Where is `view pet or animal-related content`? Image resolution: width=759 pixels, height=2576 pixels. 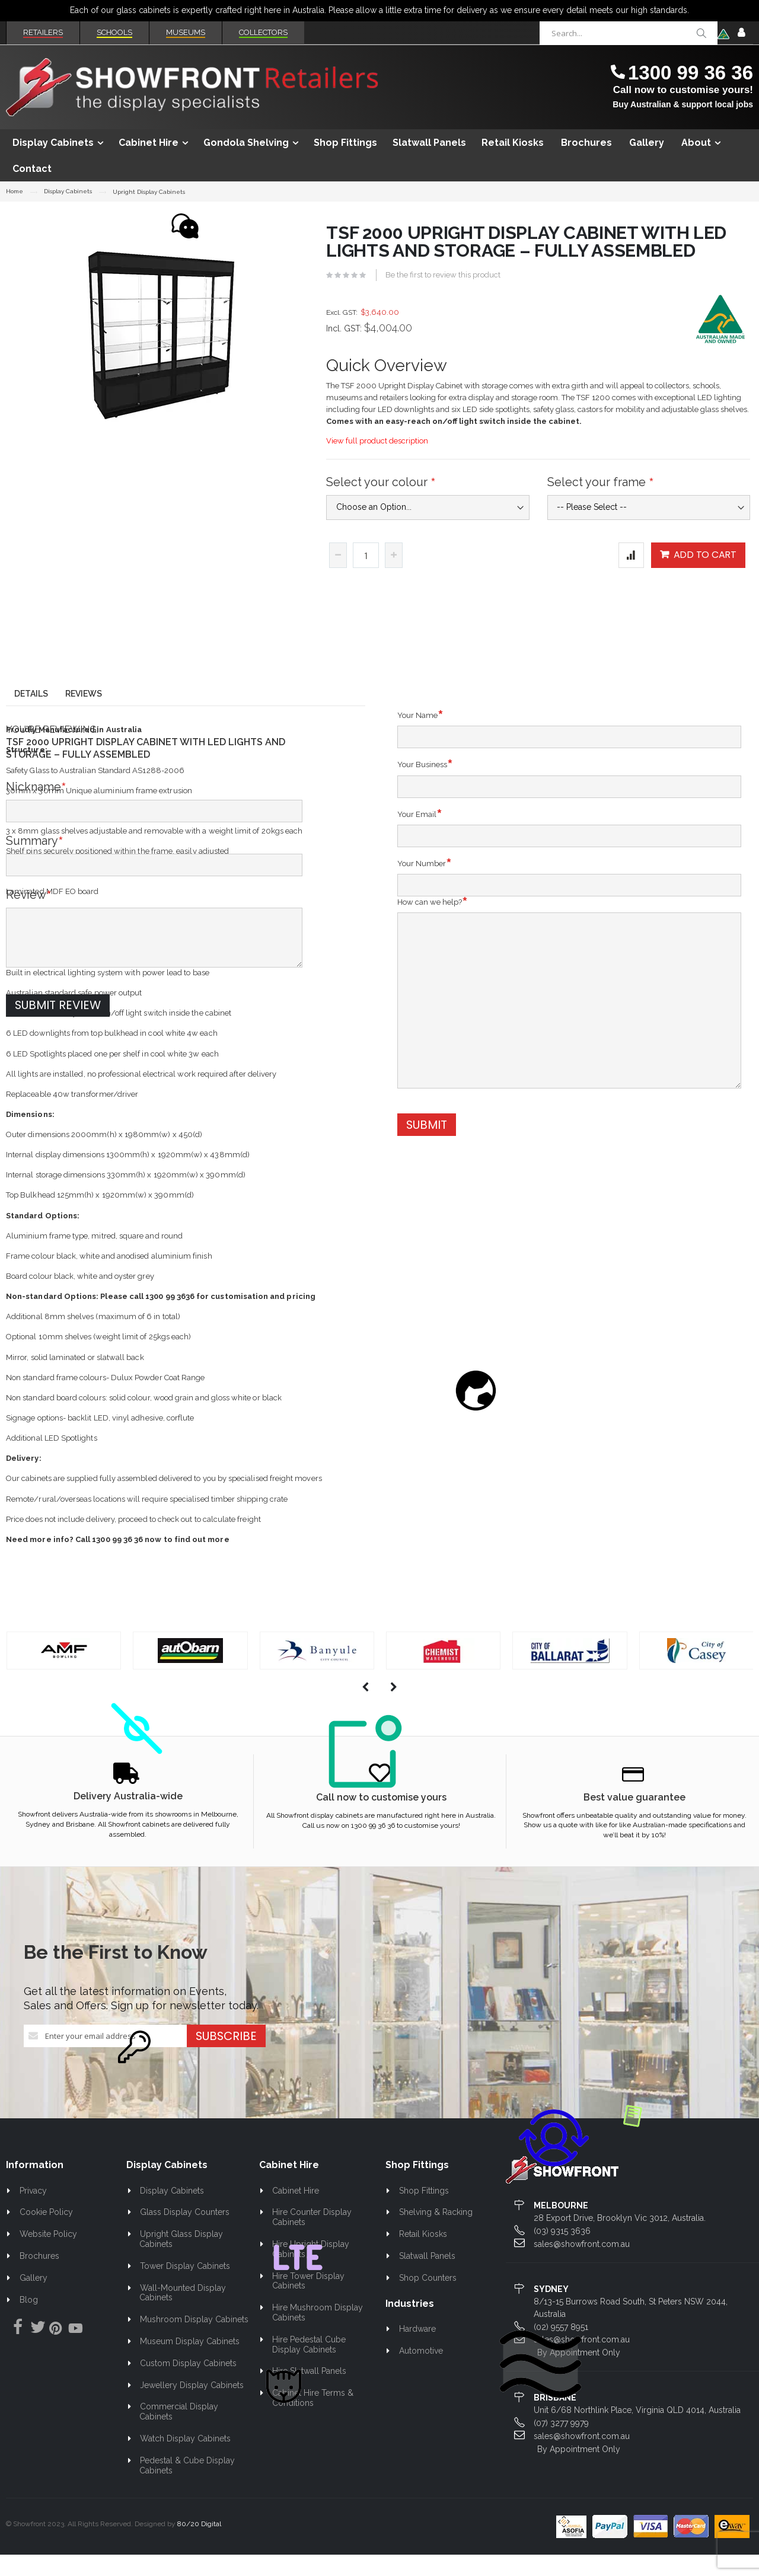 view pet or animal-related content is located at coordinates (283, 2385).